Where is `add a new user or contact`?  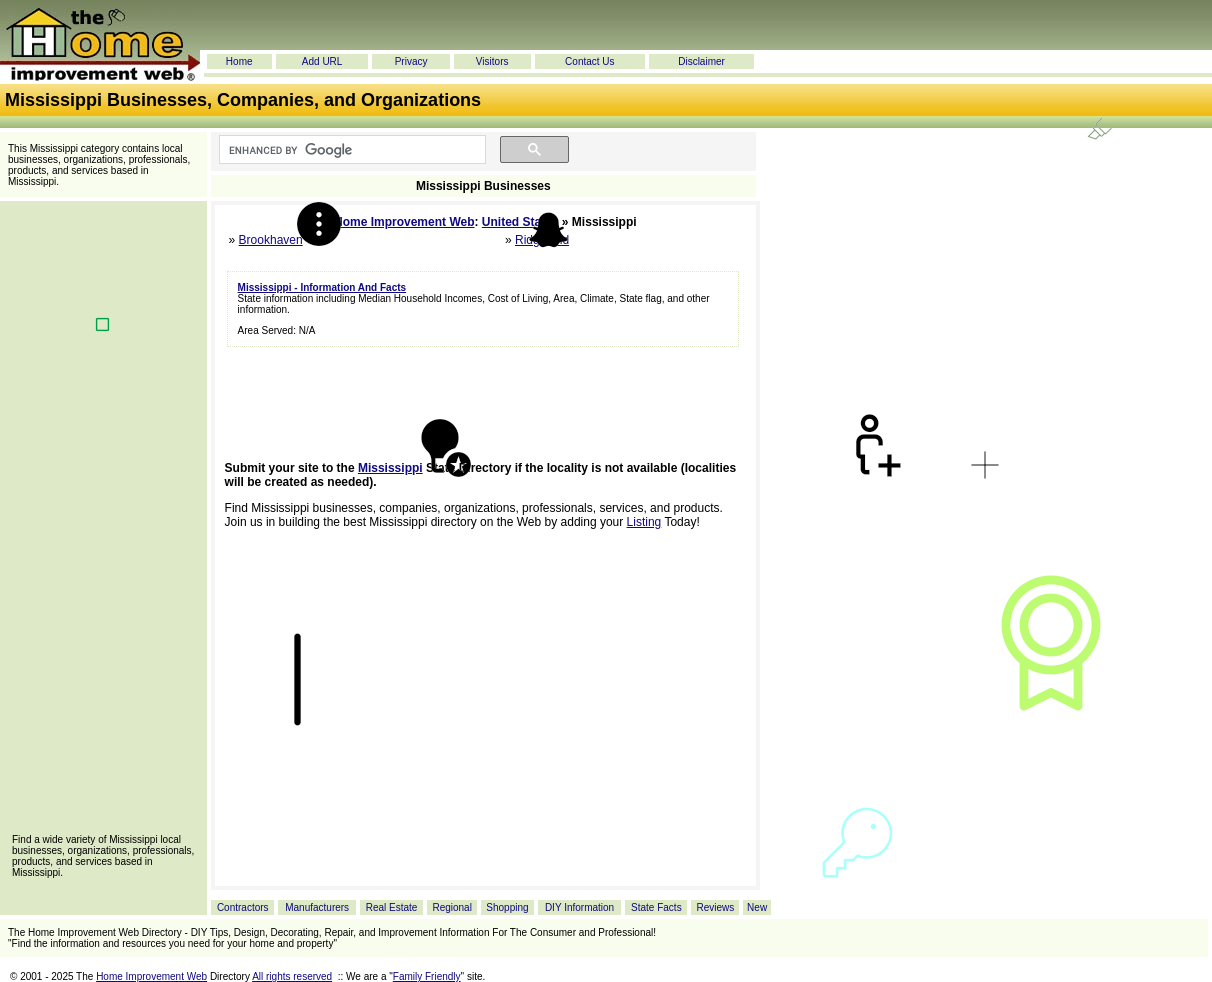 add a new user or contact is located at coordinates (869, 445).